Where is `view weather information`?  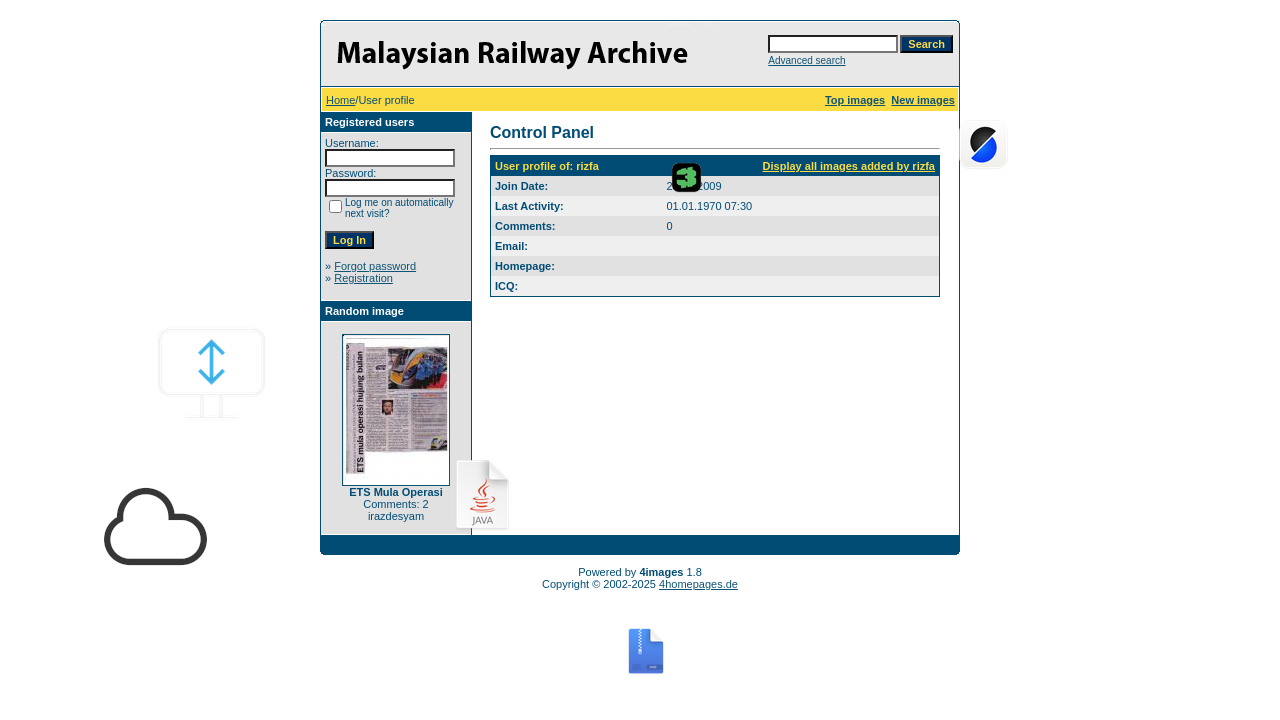
view weather information is located at coordinates (155, 526).